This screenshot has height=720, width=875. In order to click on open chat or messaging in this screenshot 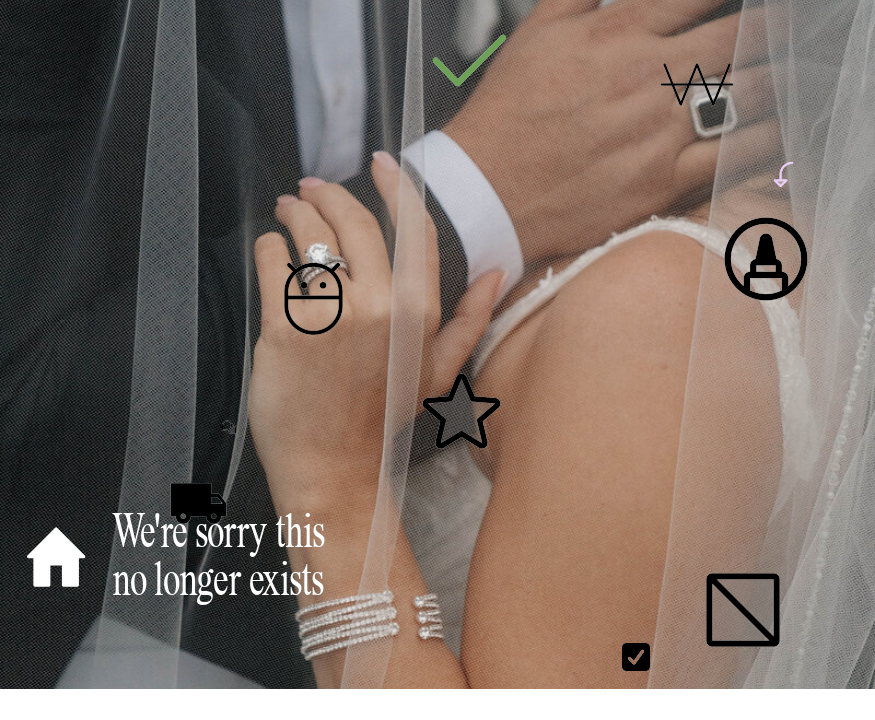, I will do `click(229, 427)`.